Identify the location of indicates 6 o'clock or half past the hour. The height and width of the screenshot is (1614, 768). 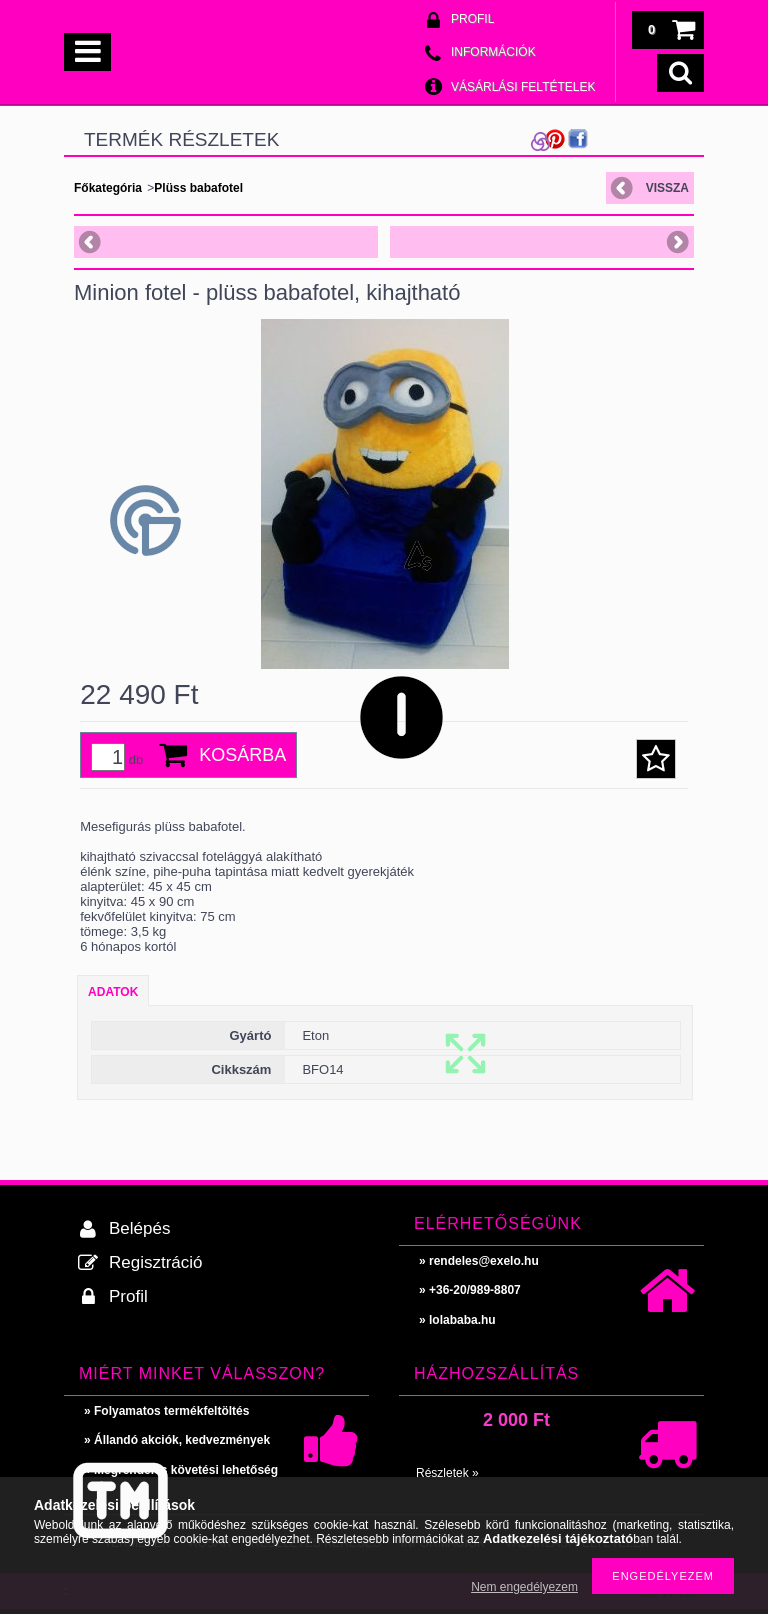
(401, 717).